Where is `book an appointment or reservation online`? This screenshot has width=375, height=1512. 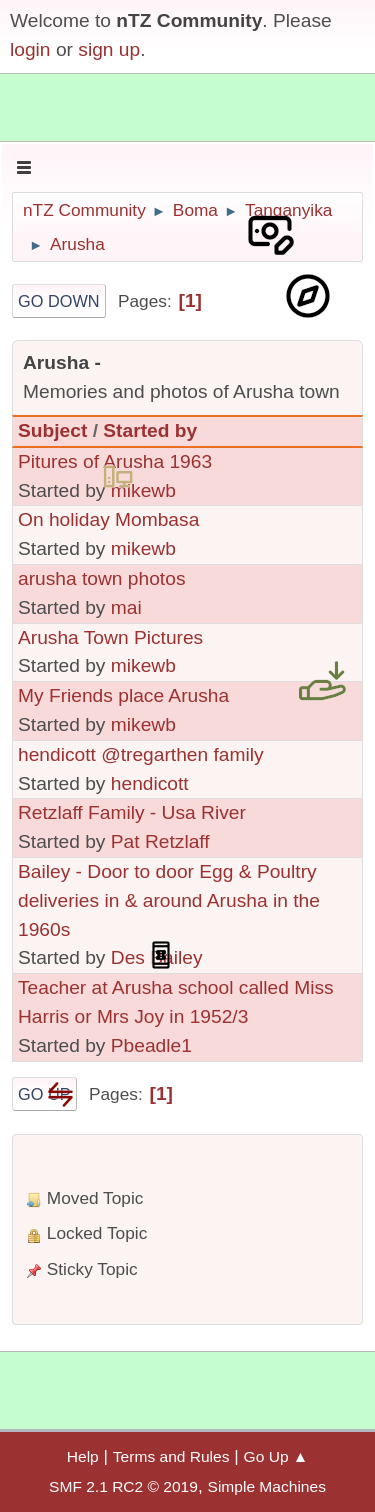
book an appointment or reservation online is located at coordinates (161, 955).